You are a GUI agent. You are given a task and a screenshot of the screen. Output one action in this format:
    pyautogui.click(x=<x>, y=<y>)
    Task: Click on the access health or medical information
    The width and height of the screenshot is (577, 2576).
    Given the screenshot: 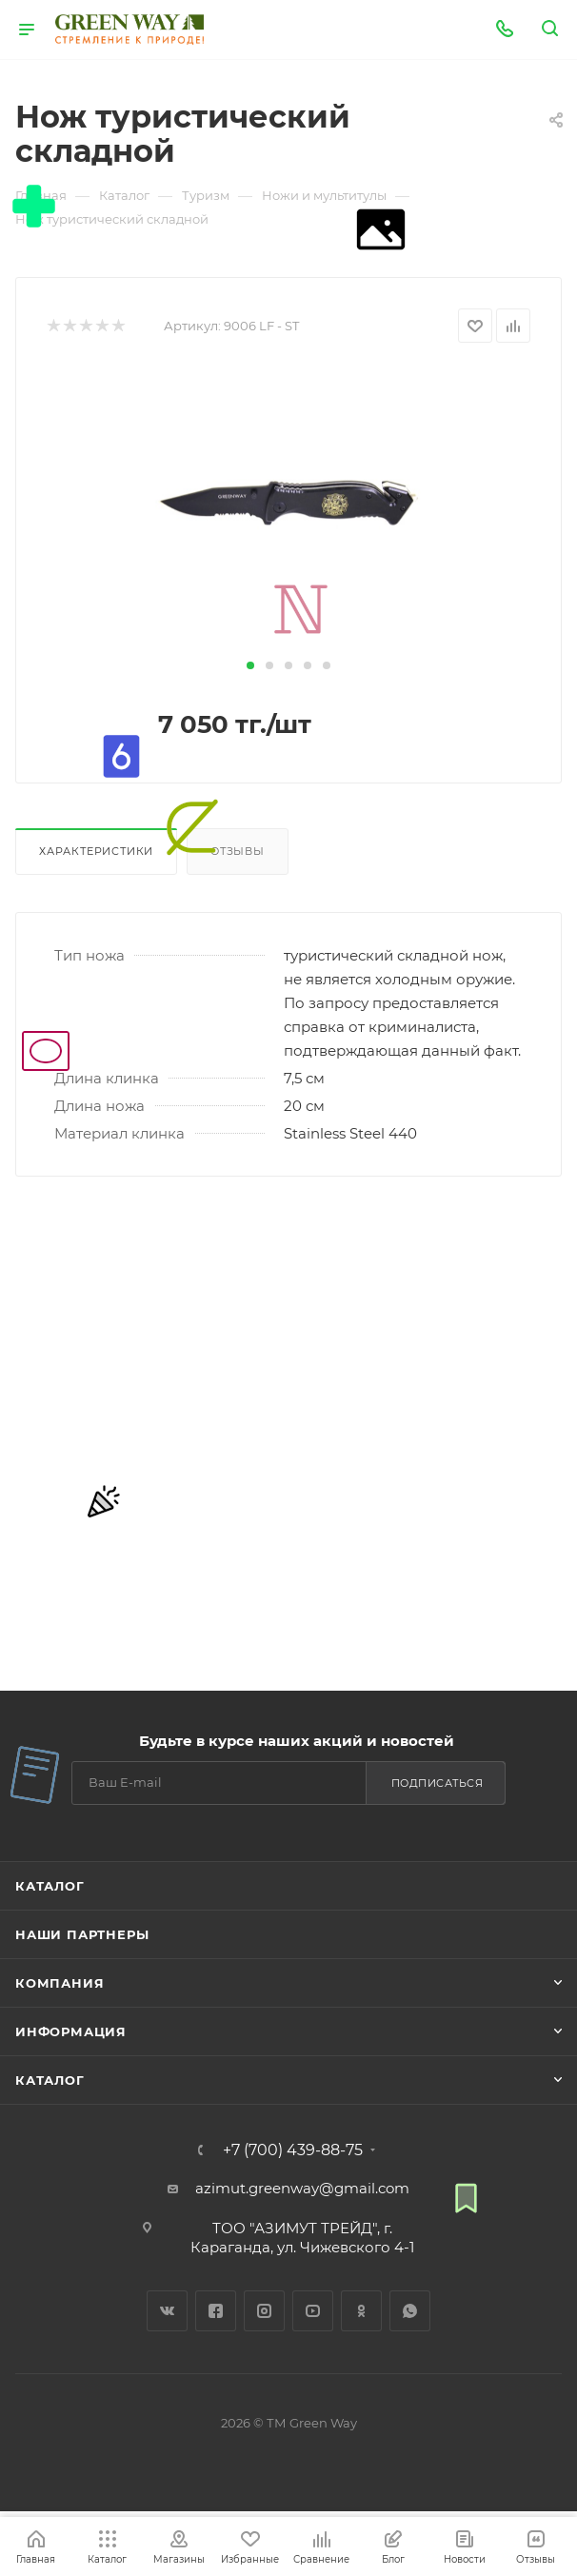 What is the action you would take?
    pyautogui.click(x=33, y=206)
    